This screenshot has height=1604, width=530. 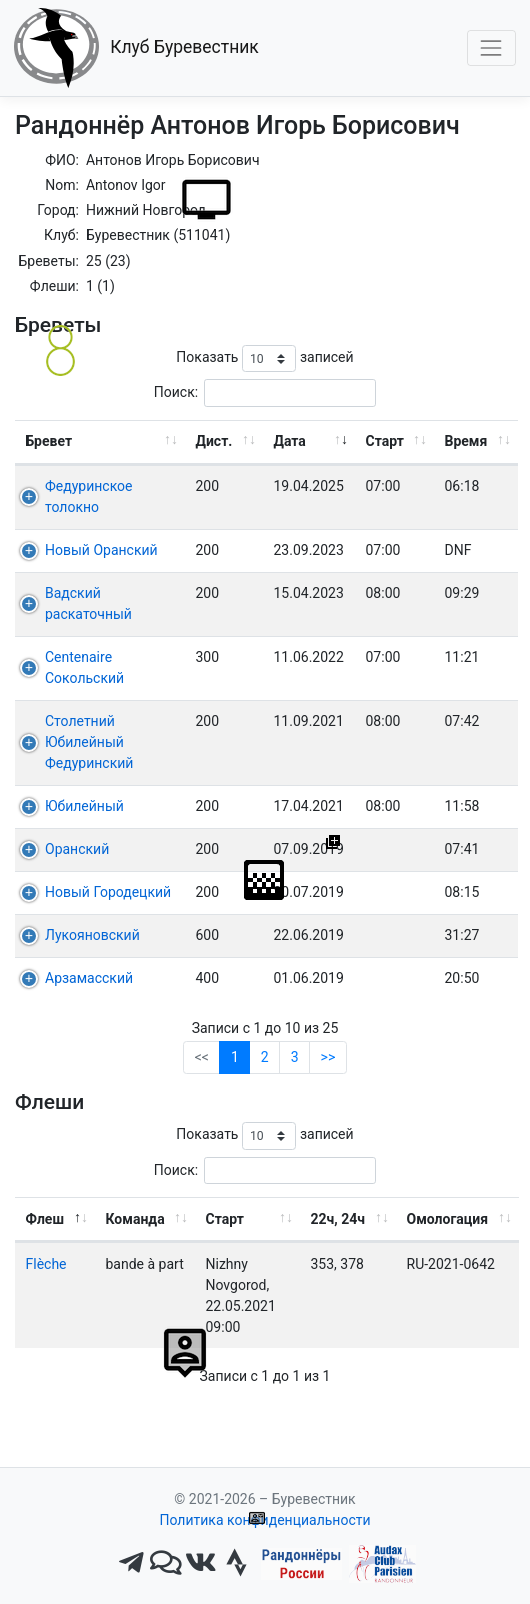 I want to click on add item to your library, so click(x=333, y=842).